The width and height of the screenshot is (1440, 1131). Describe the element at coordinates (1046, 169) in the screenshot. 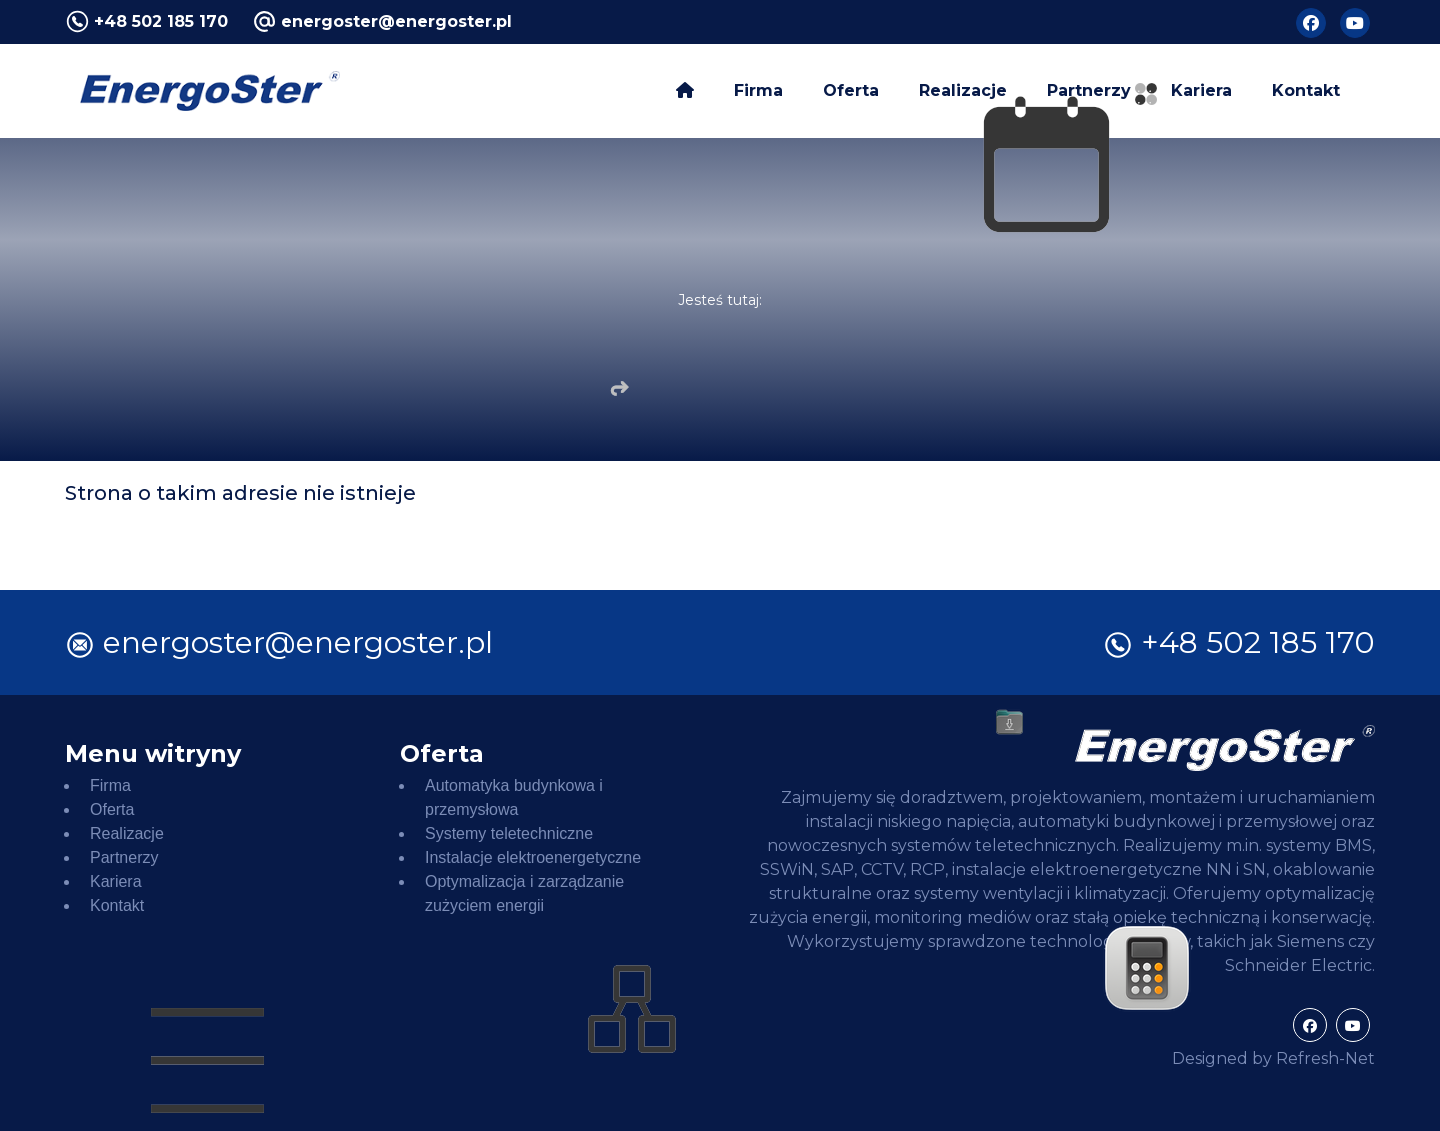

I see `open calendar app` at that location.